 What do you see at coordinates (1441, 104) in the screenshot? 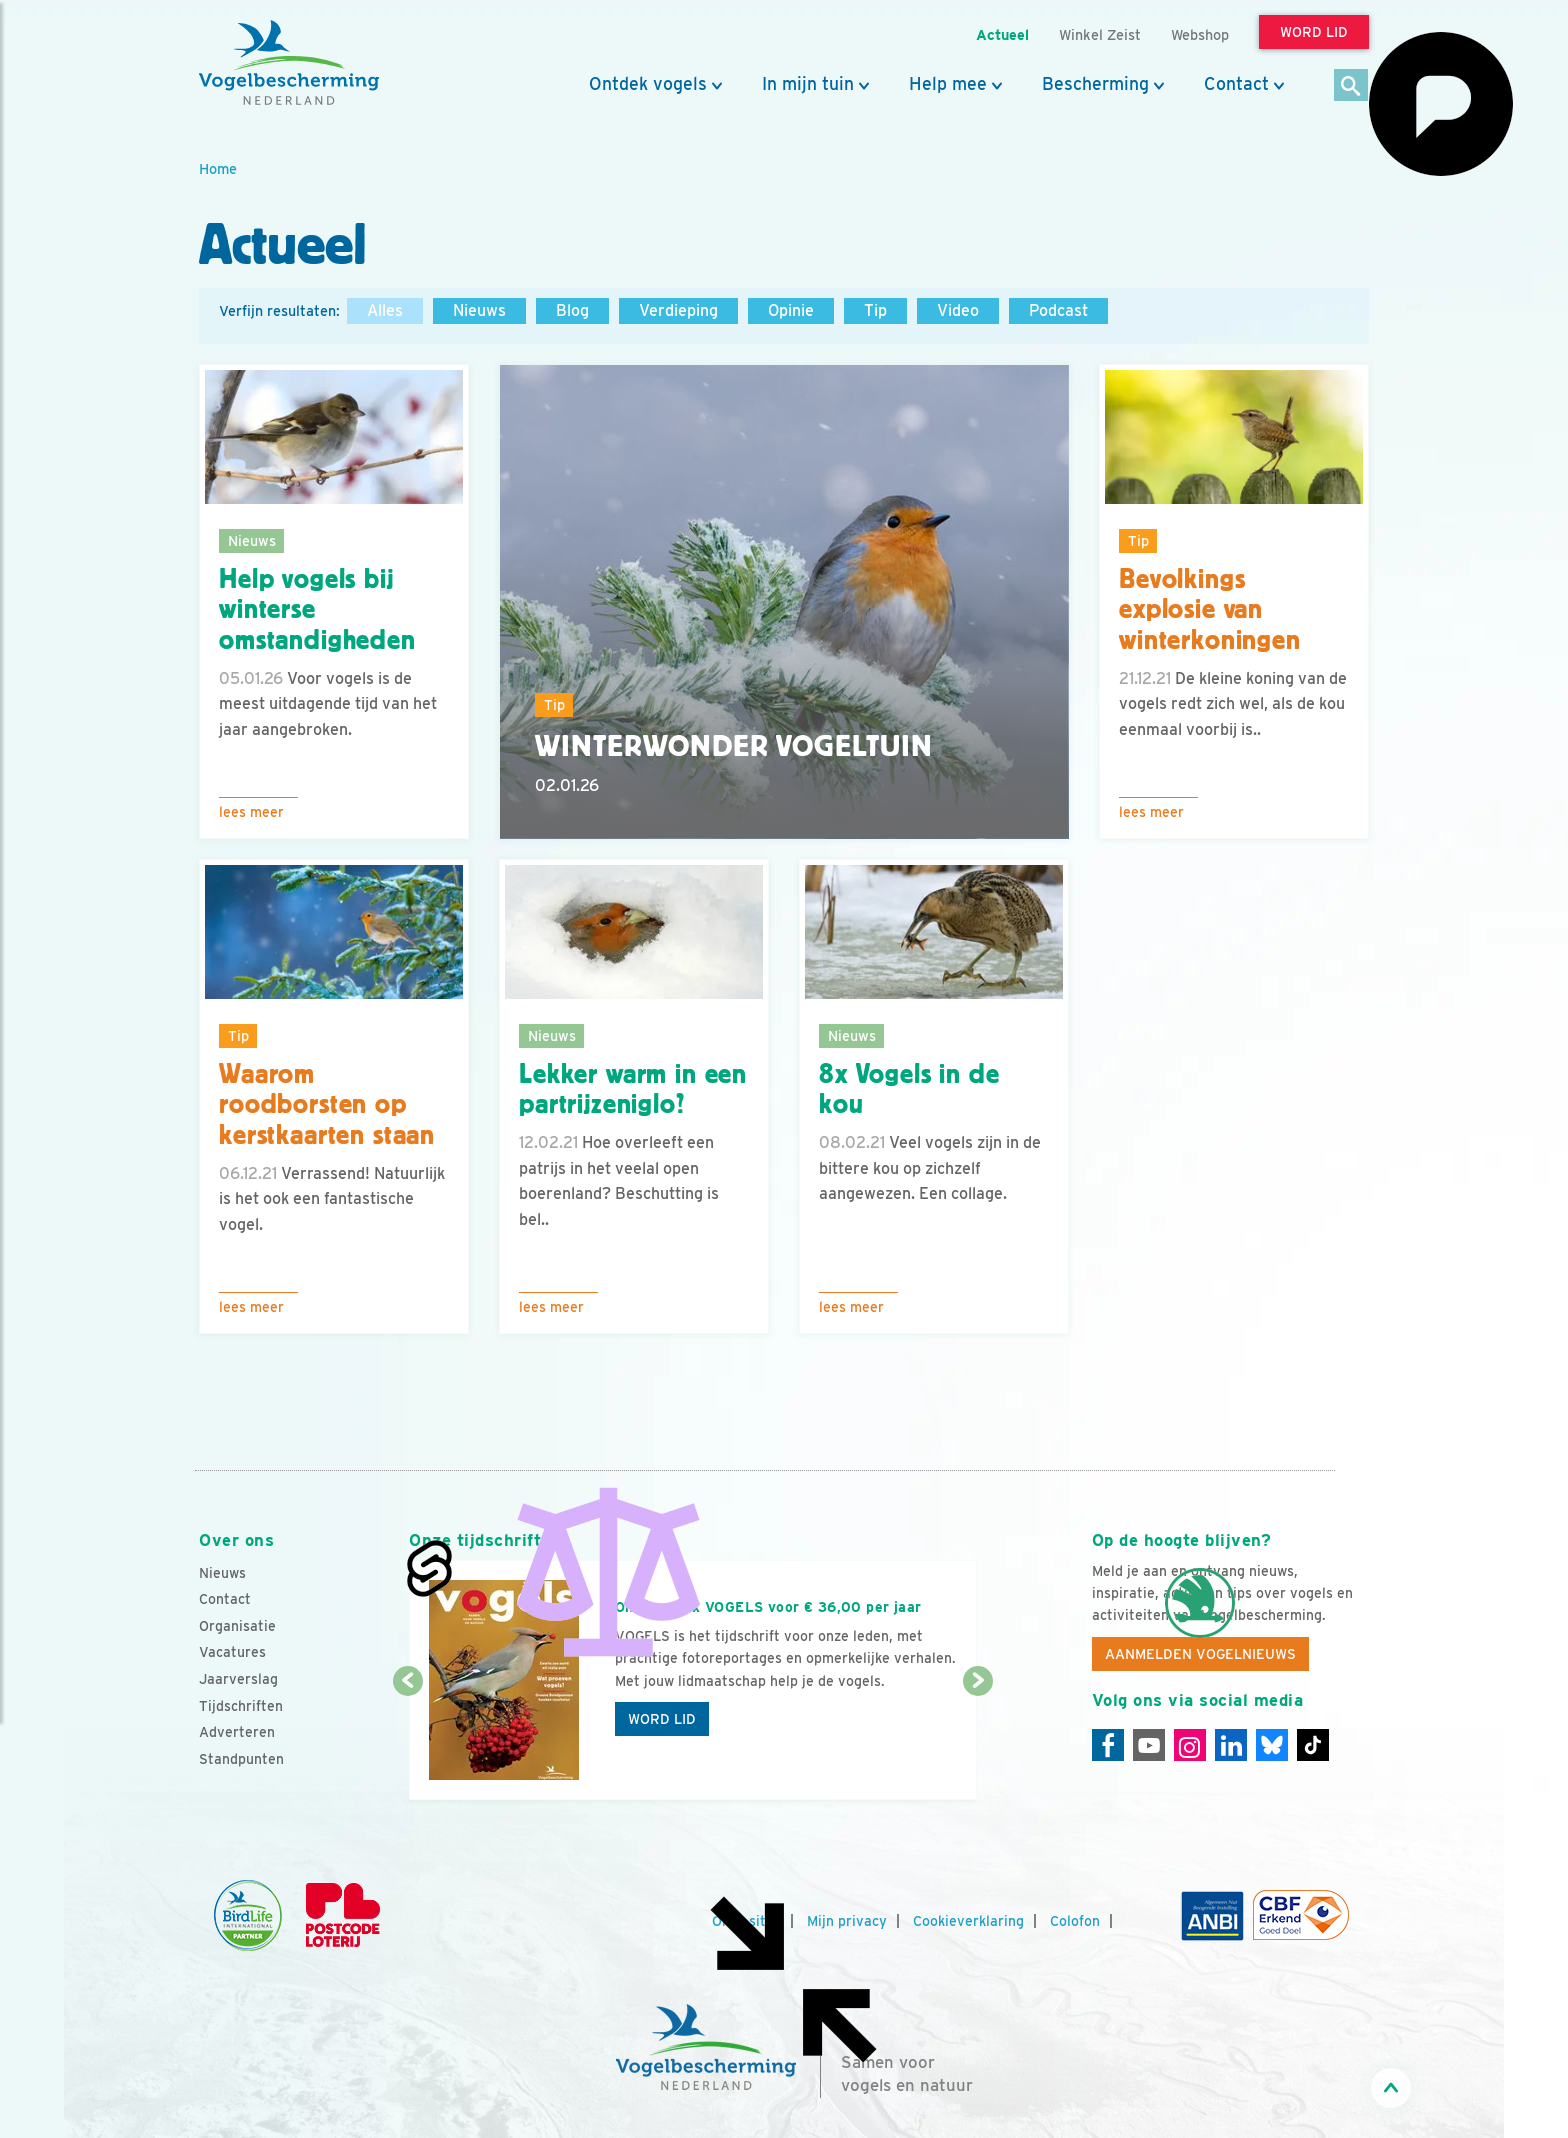
I see `open the Pixelfed app` at bounding box center [1441, 104].